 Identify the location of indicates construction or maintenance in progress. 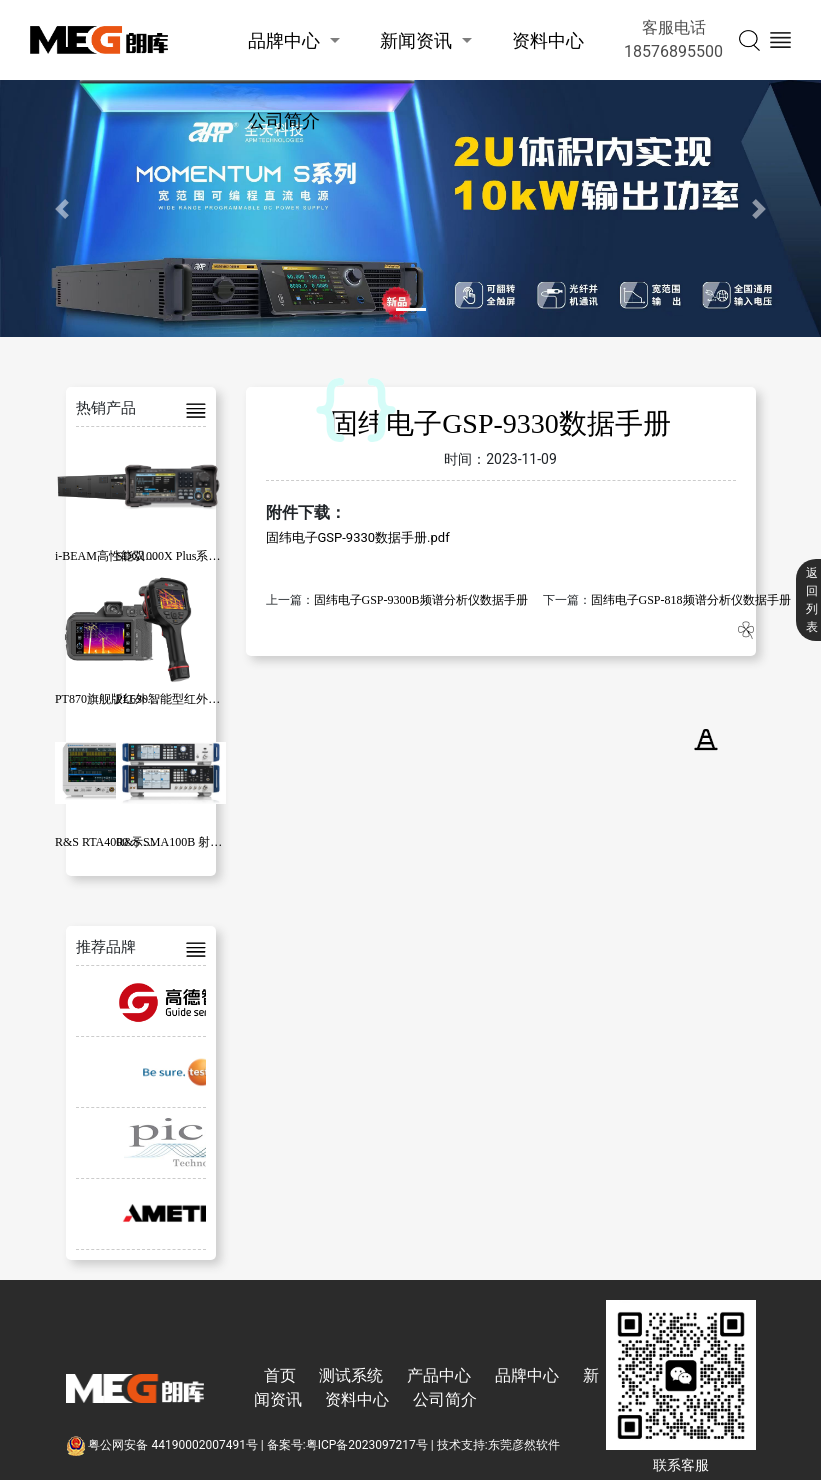
(706, 740).